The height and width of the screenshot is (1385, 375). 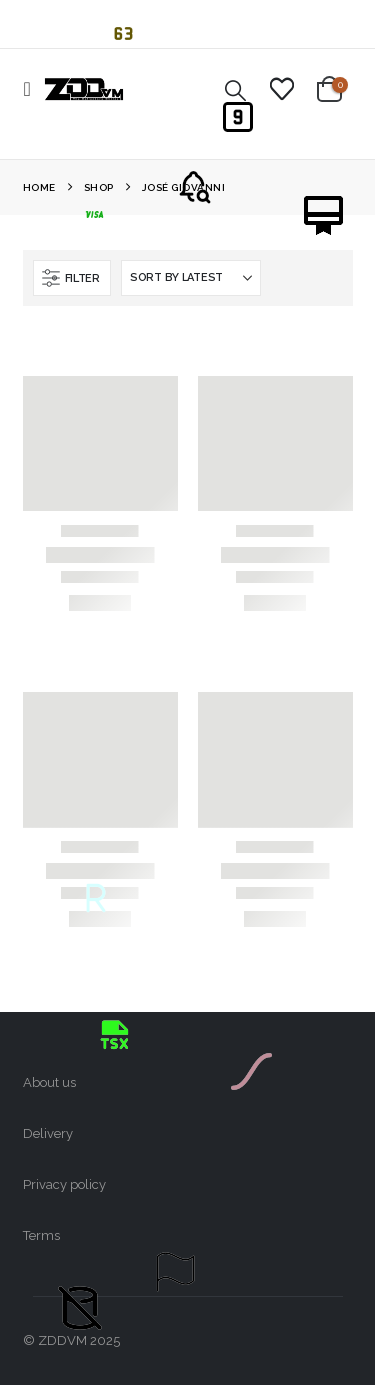 What do you see at coordinates (115, 1036) in the screenshot?
I see `open a TypeScript JSX file` at bounding box center [115, 1036].